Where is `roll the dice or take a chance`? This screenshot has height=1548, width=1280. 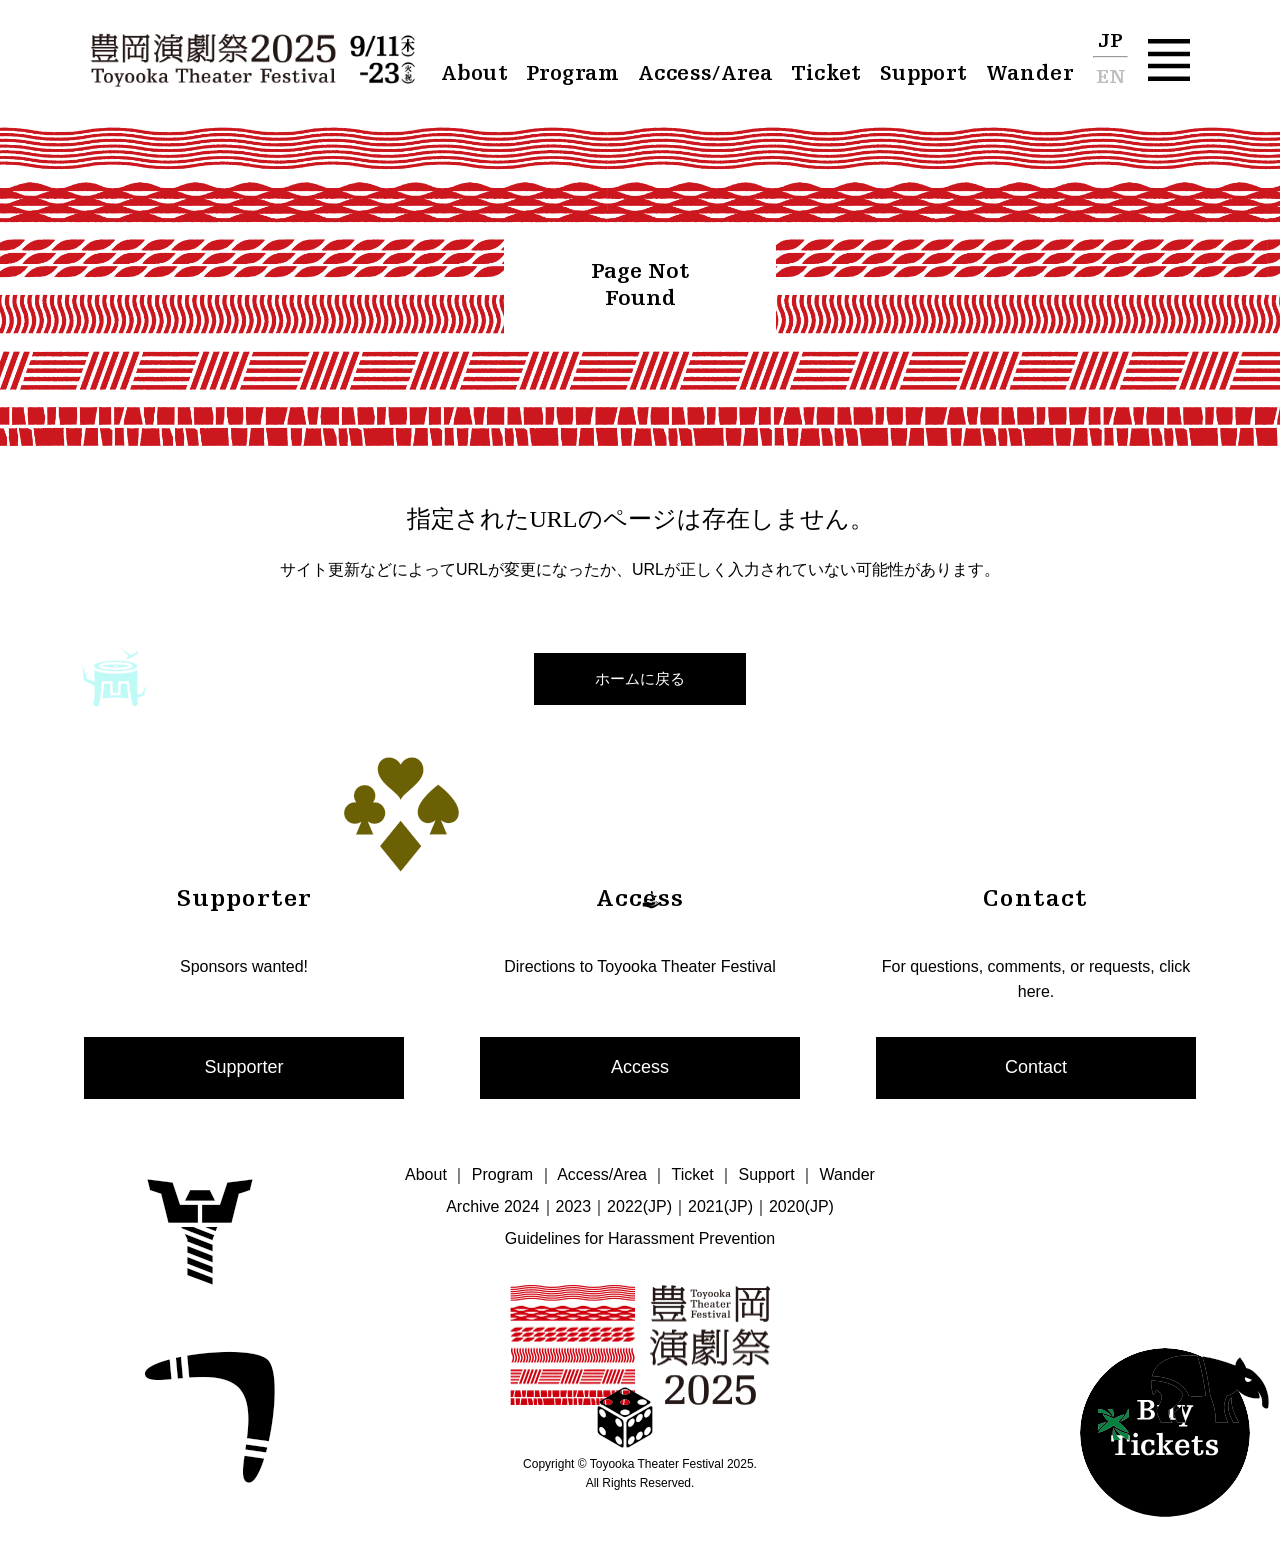
roll the dice or take a chance is located at coordinates (625, 1418).